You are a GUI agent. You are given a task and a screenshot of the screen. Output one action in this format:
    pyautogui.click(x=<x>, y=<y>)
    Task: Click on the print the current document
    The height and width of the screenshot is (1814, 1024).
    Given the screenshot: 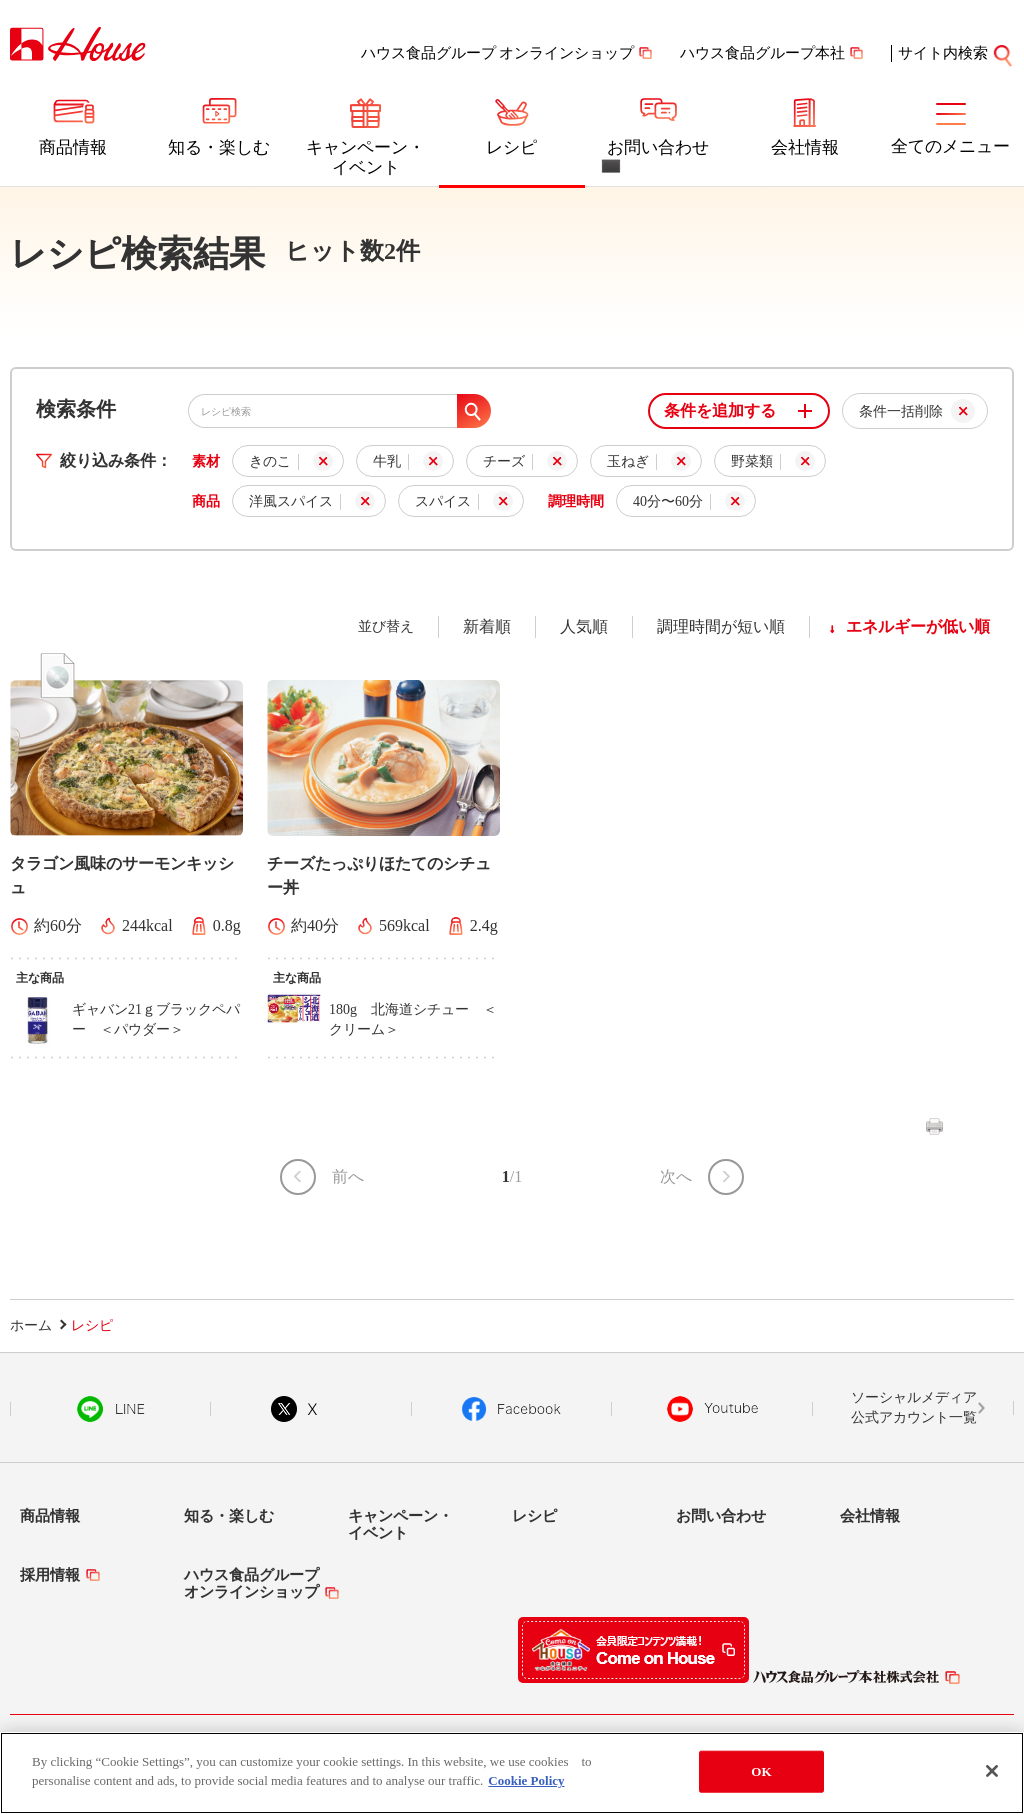 What is the action you would take?
    pyautogui.click(x=934, y=1126)
    